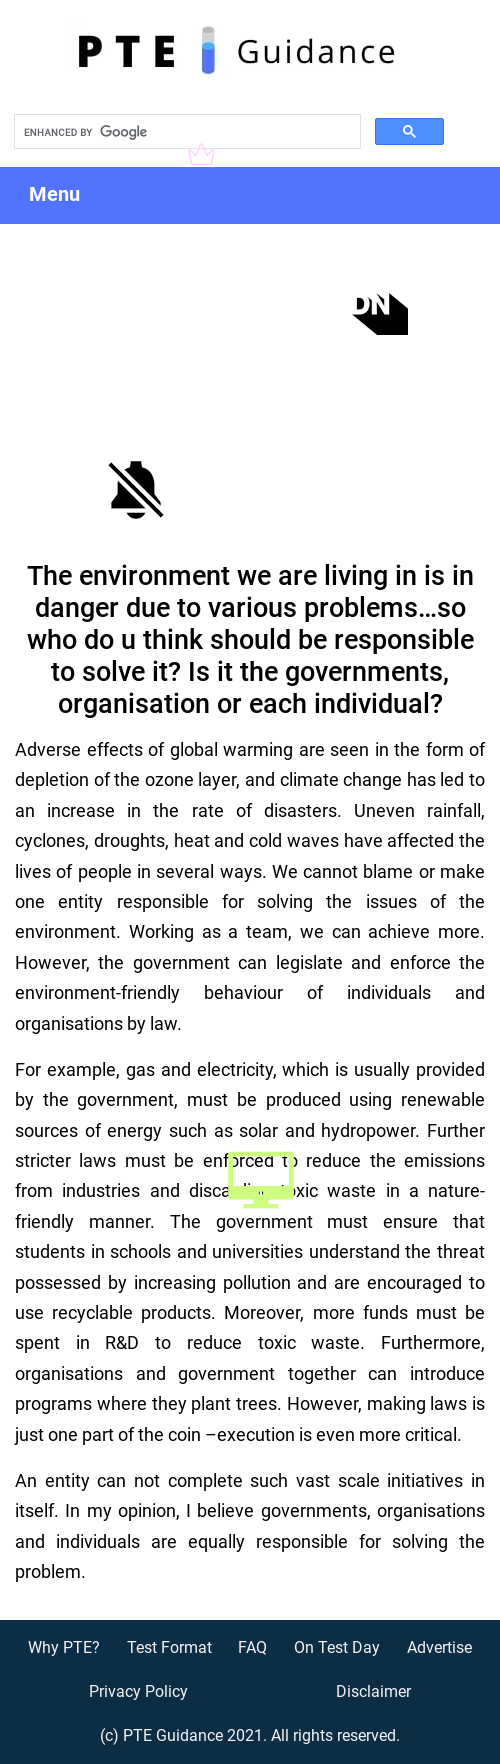  I want to click on switch to desktop view, so click(261, 1180).